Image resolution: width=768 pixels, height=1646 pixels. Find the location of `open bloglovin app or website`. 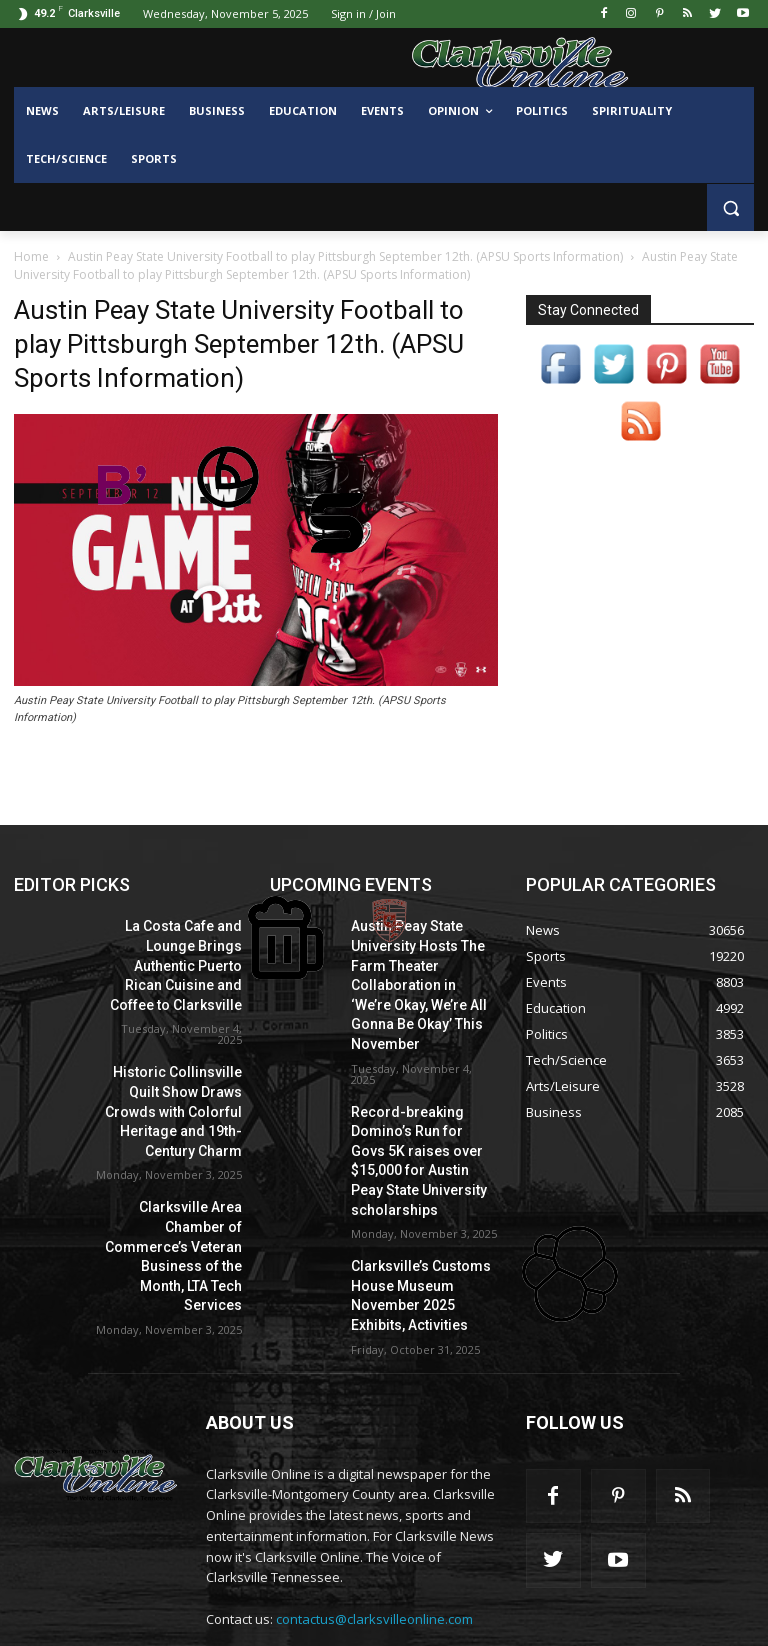

open bloglovin app or website is located at coordinates (122, 485).